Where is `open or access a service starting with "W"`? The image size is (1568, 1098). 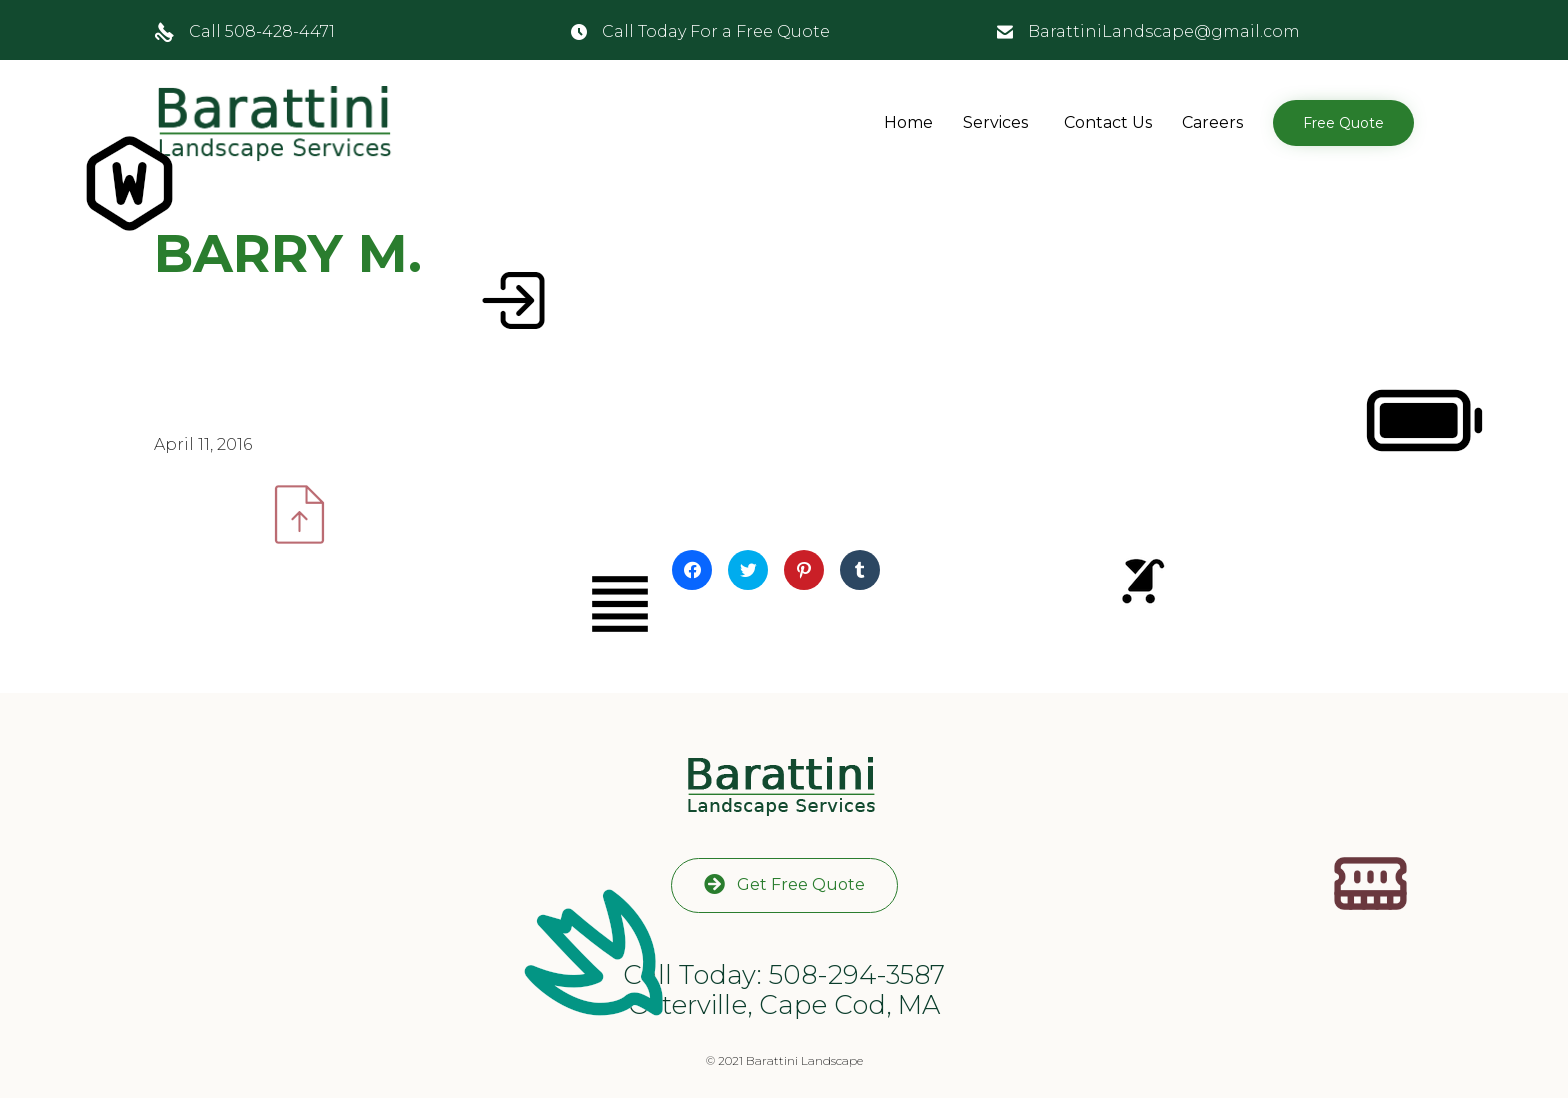
open or access a service starting with "W" is located at coordinates (129, 183).